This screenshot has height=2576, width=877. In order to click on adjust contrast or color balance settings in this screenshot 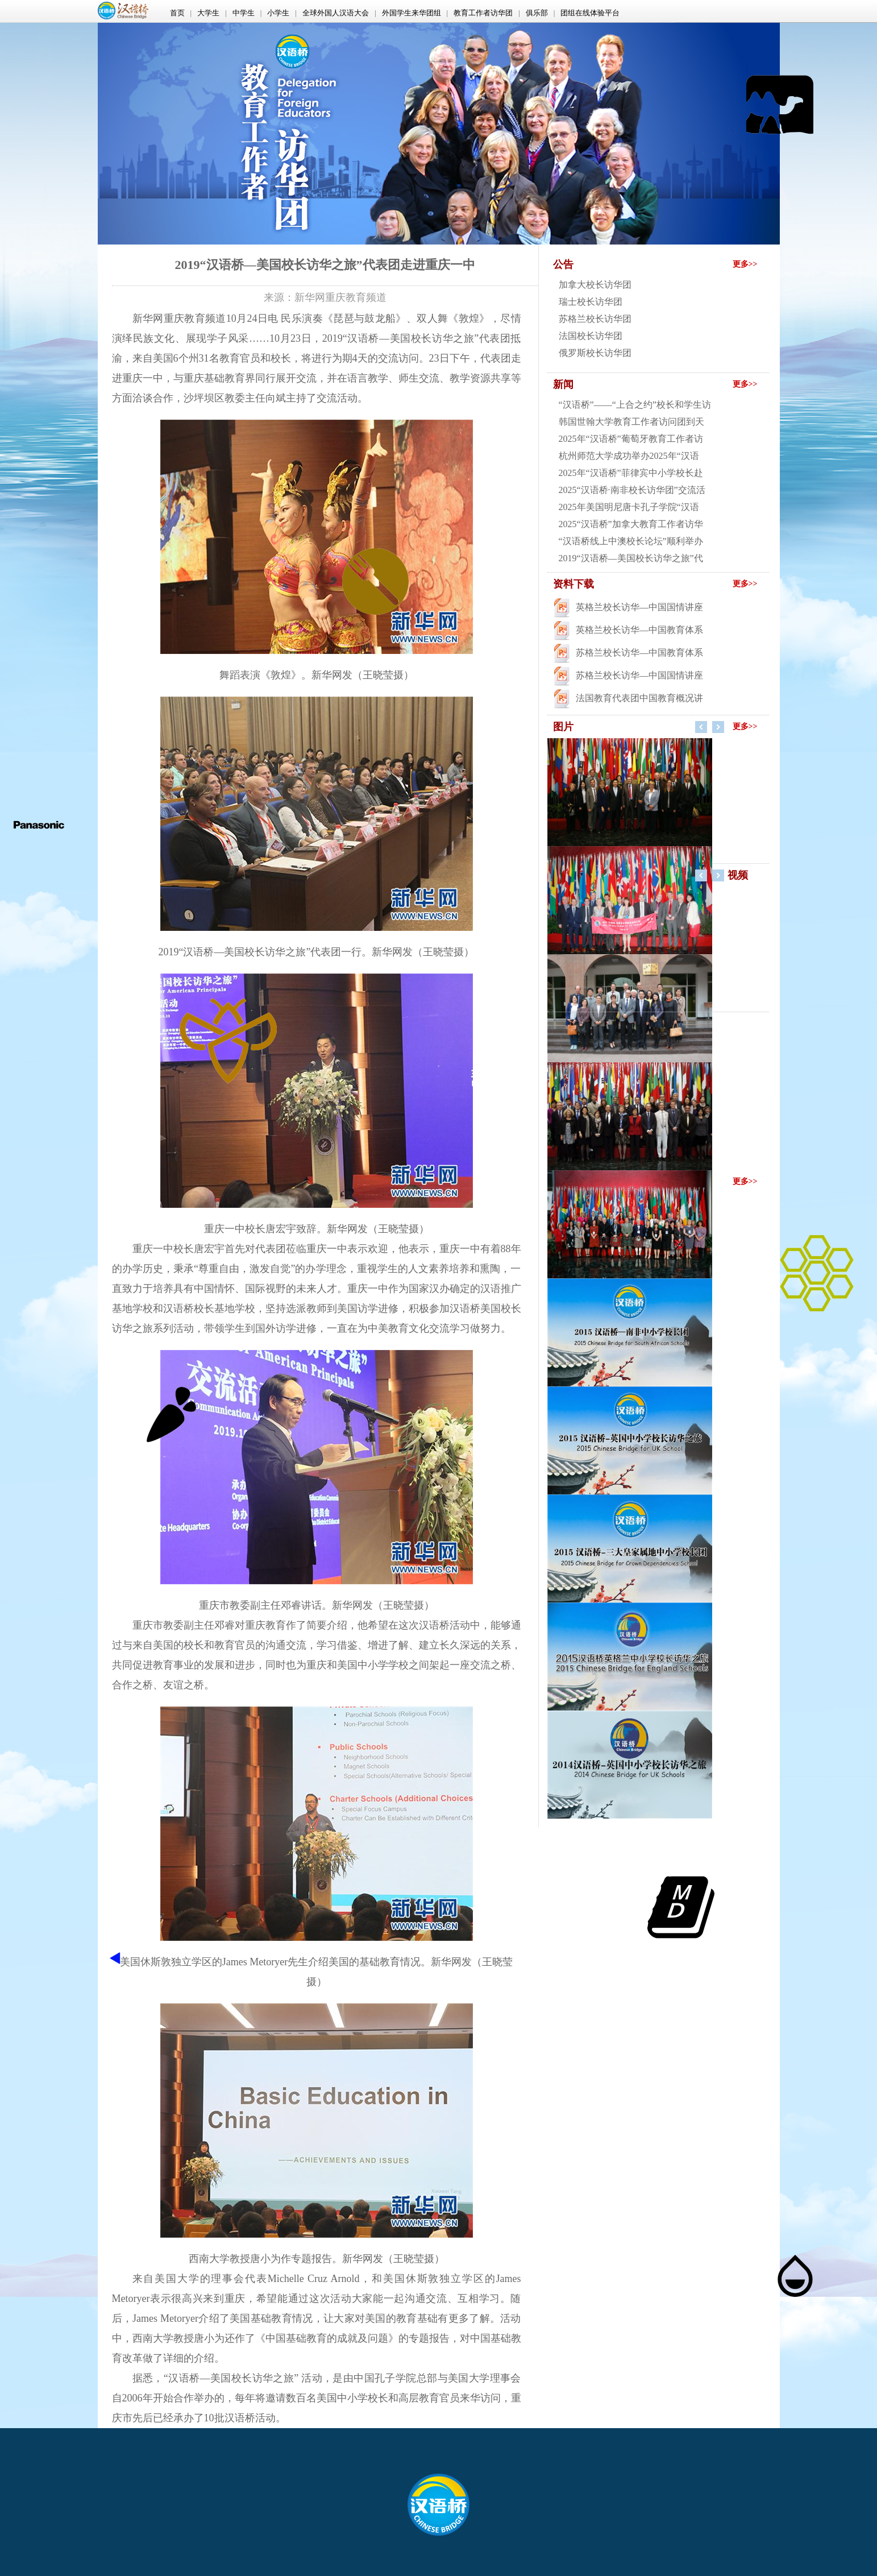, I will do `click(795, 2277)`.